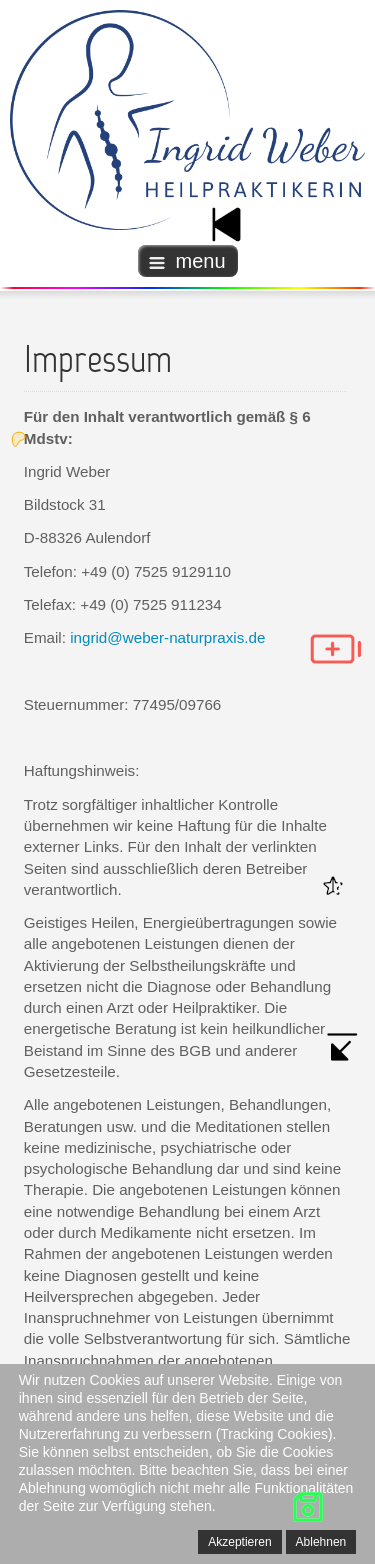 The image size is (375, 1564). I want to click on indicates a partial or half rating, so click(333, 886).